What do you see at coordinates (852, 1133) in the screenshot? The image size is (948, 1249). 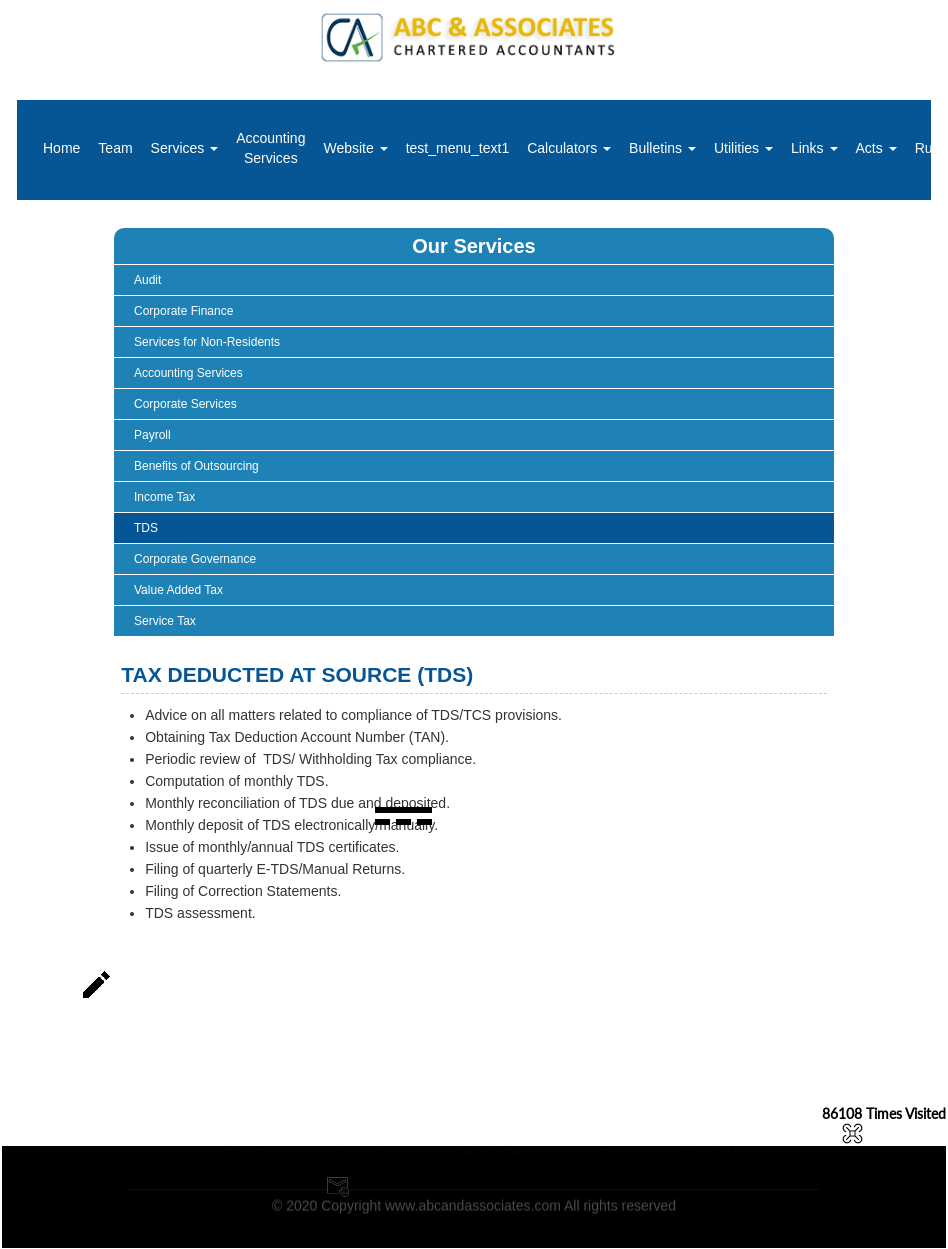 I see `access drone controls` at bounding box center [852, 1133].